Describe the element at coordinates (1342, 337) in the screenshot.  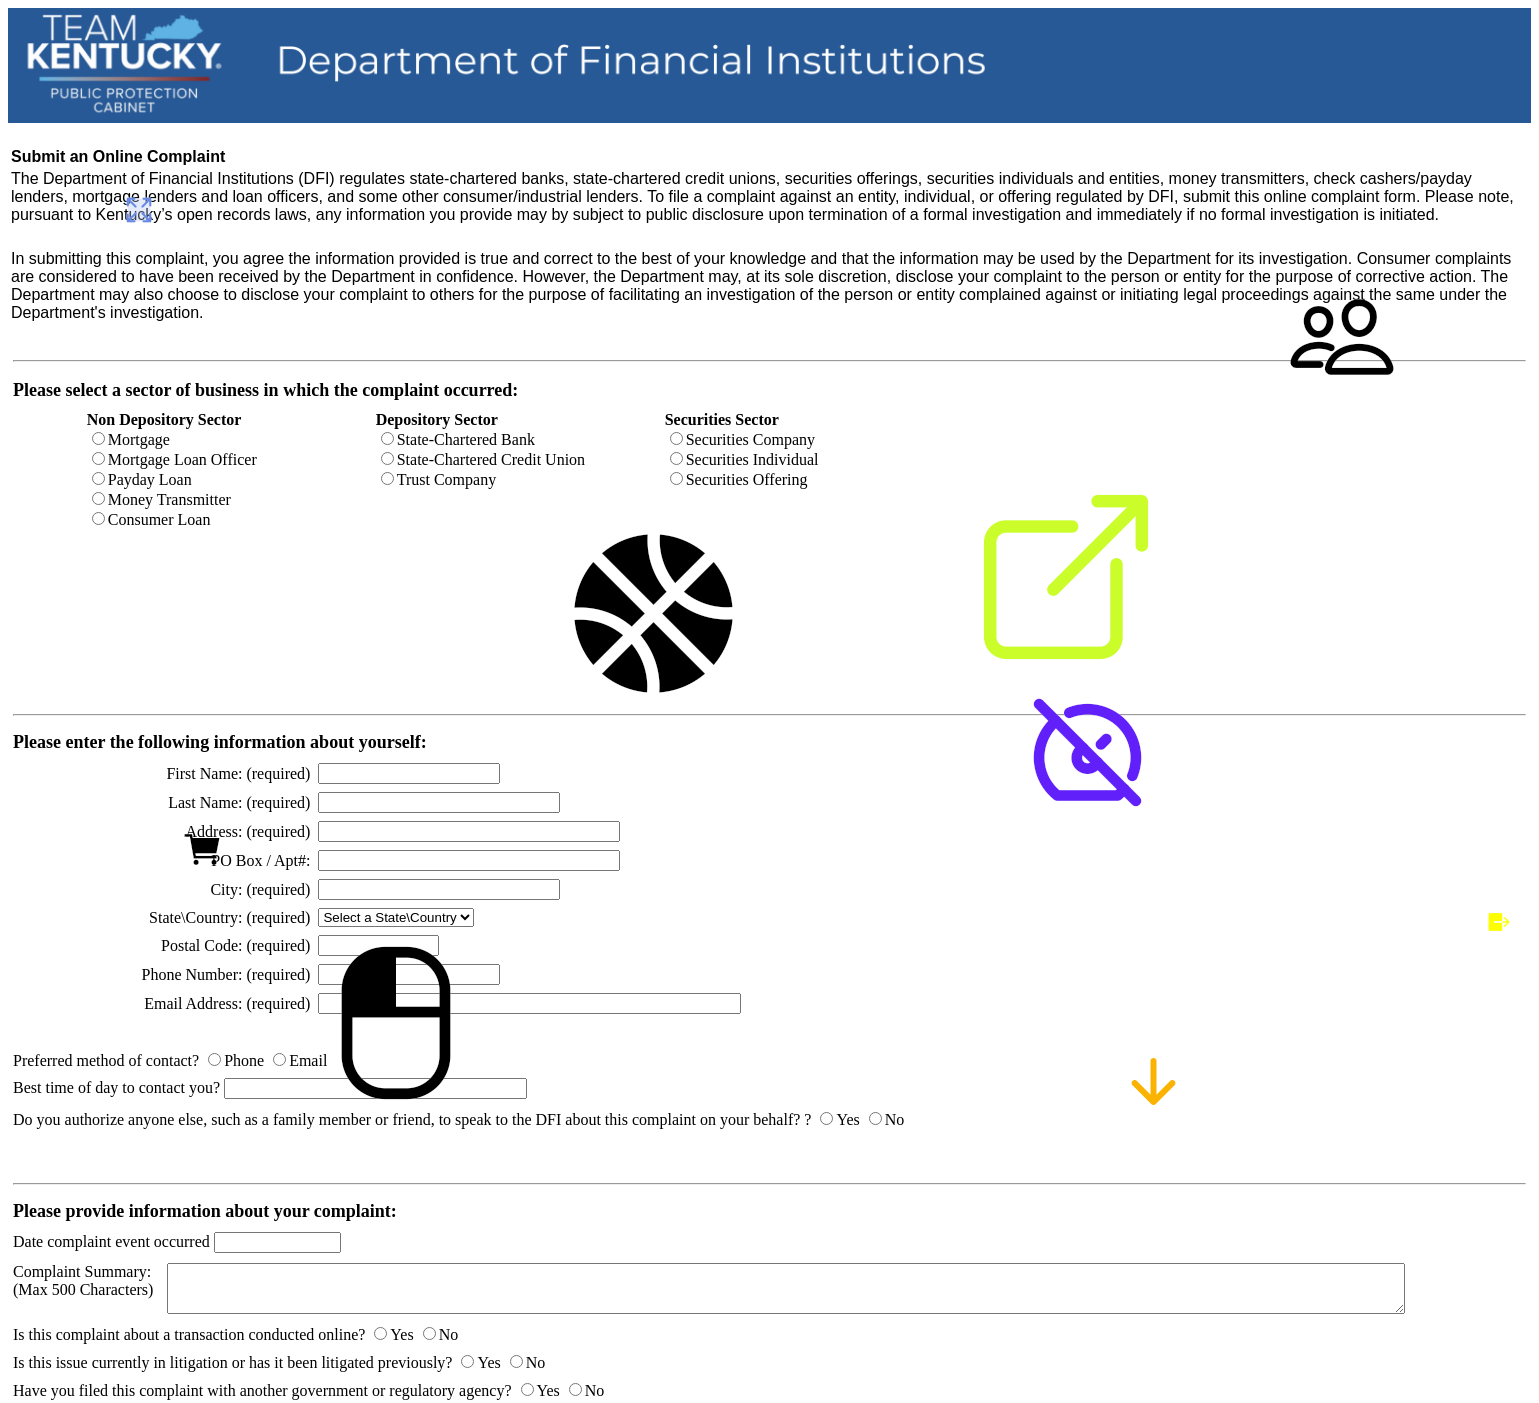
I see `view contacts or friends list` at that location.